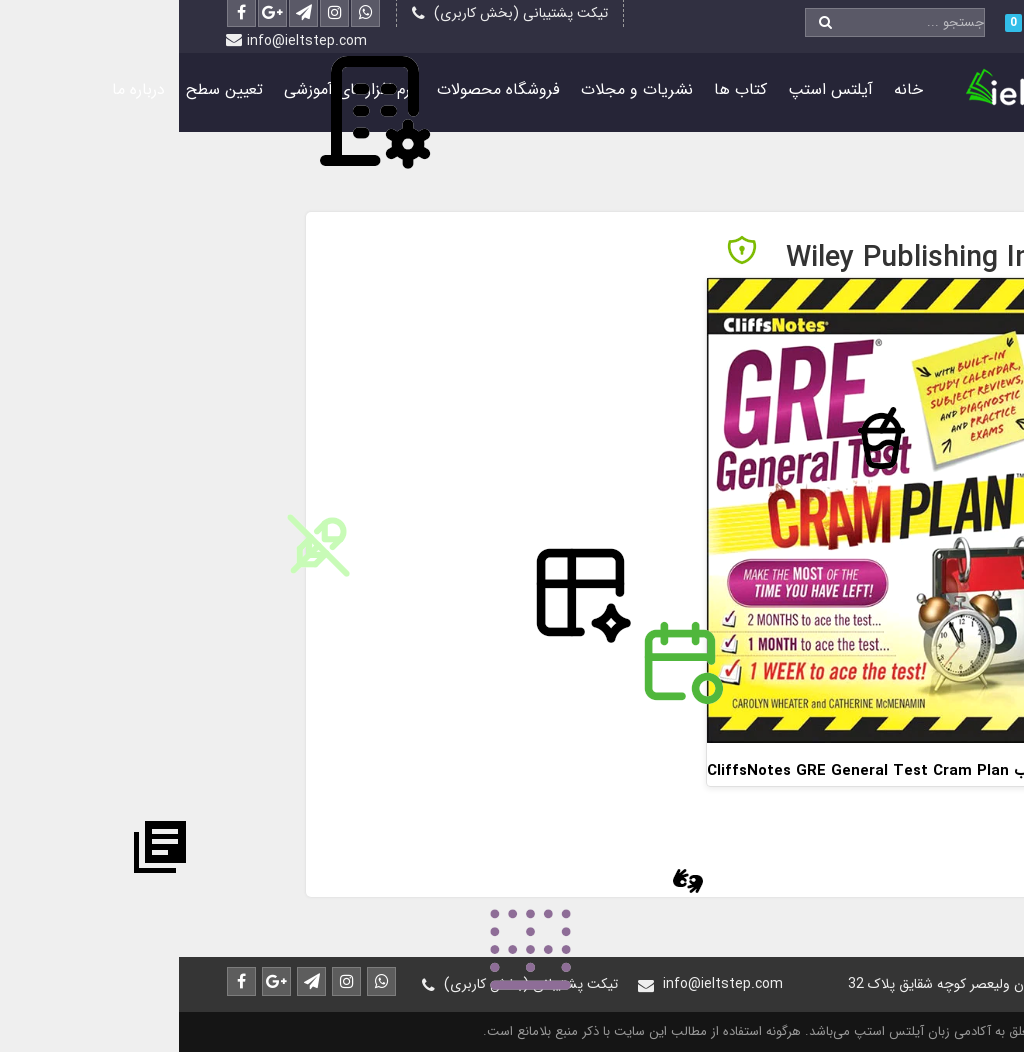 Image resolution: width=1024 pixels, height=1052 pixels. What do you see at coordinates (688, 881) in the screenshot?
I see `access ASL interpretation services` at bounding box center [688, 881].